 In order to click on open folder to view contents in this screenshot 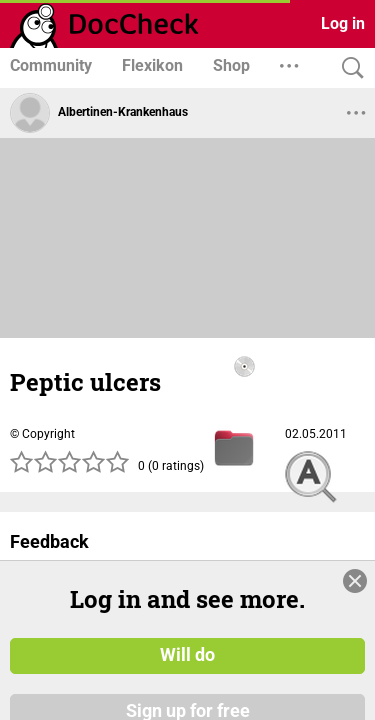, I will do `click(234, 448)`.